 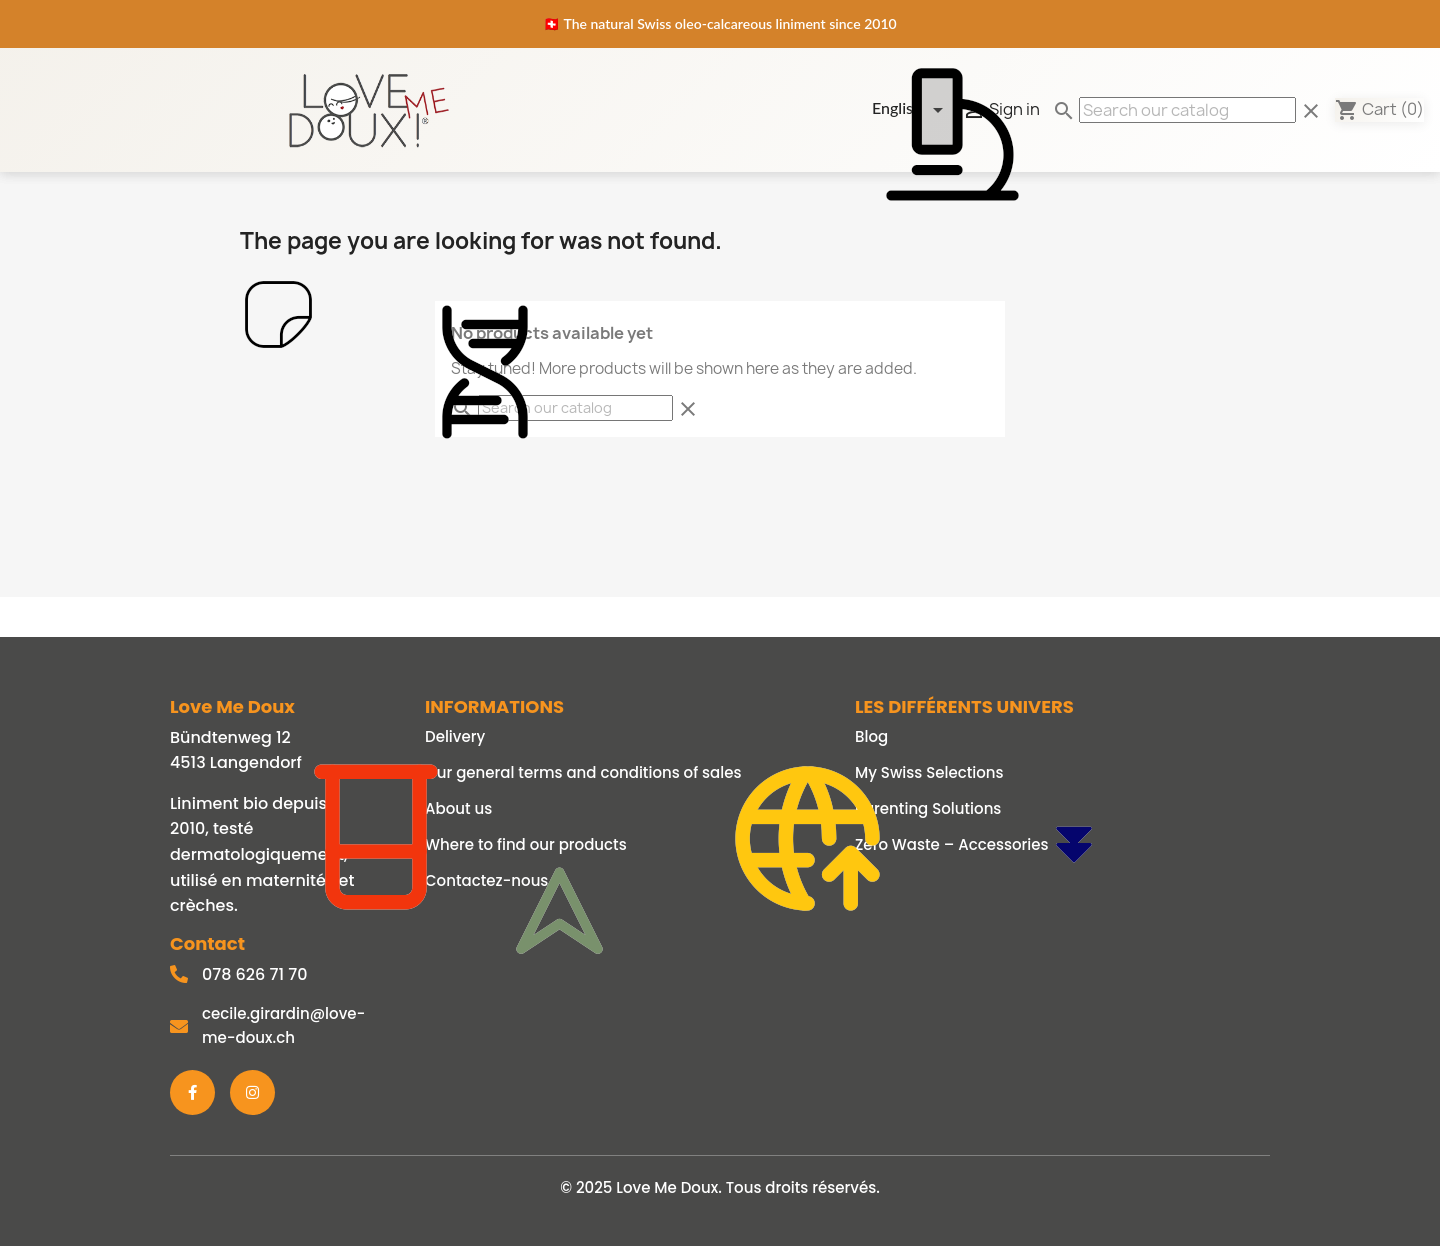 I want to click on access genetic or biological information, so click(x=485, y=372).